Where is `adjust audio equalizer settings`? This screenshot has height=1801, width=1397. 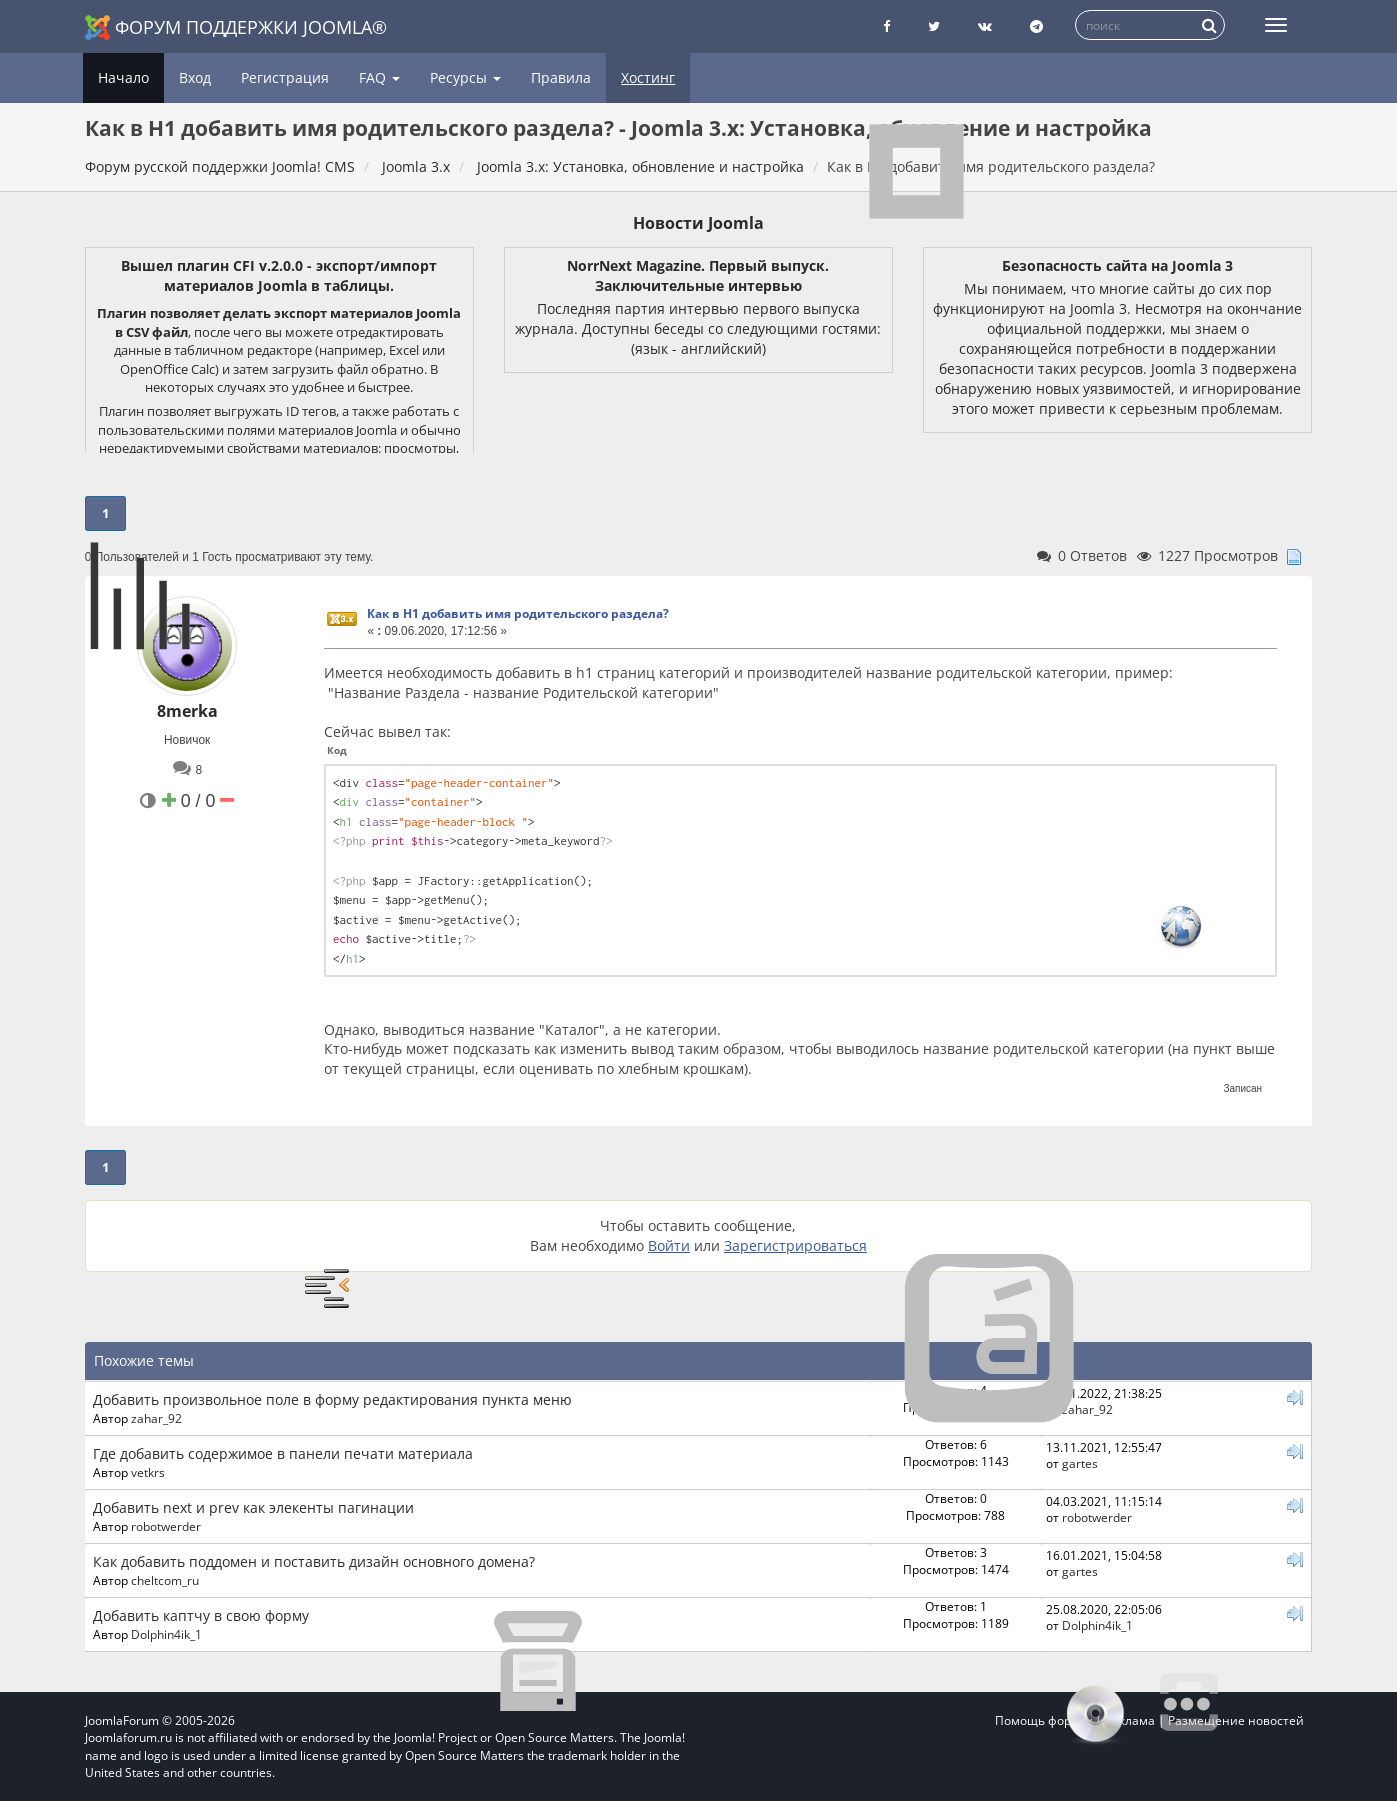
adjust audio equalizer settings is located at coordinates (144, 596).